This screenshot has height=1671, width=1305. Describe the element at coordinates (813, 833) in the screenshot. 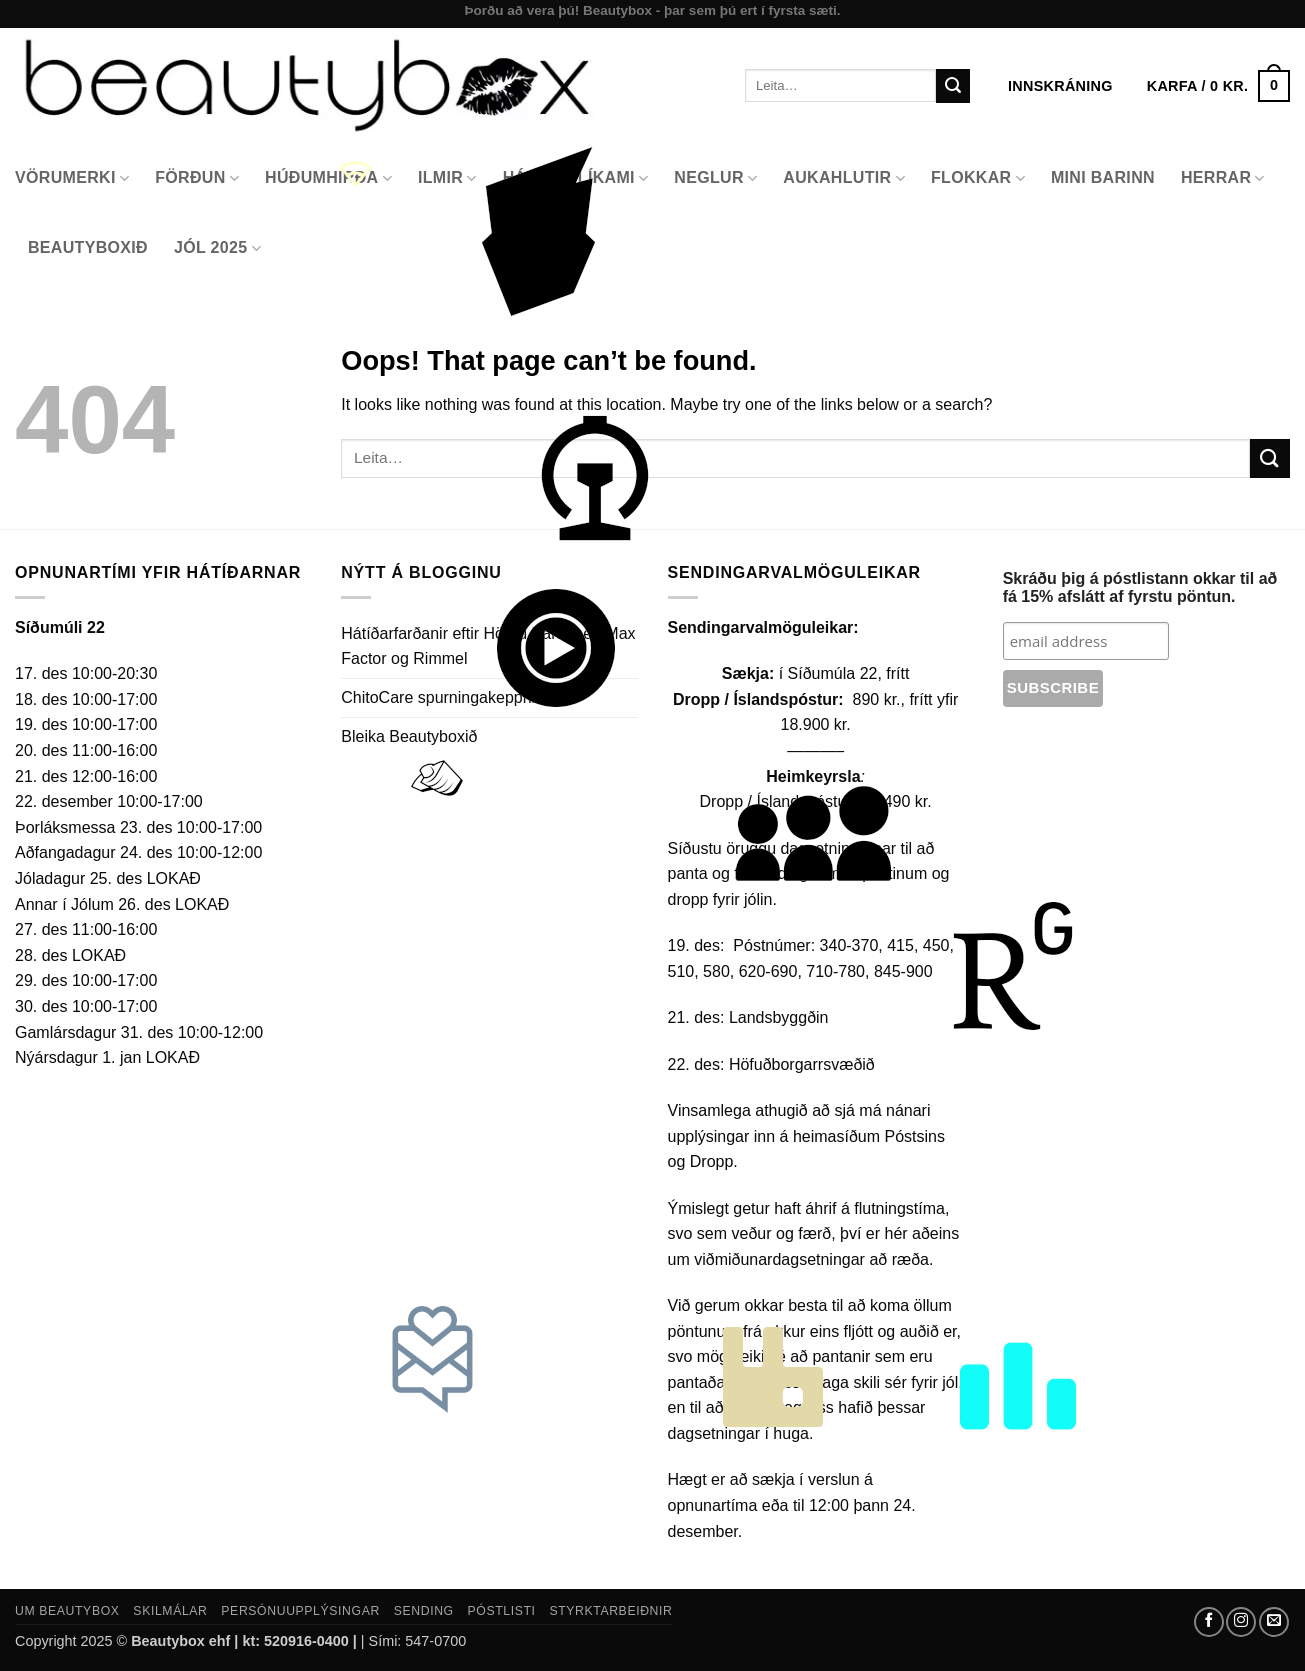

I see `link to MySpace profile` at that location.